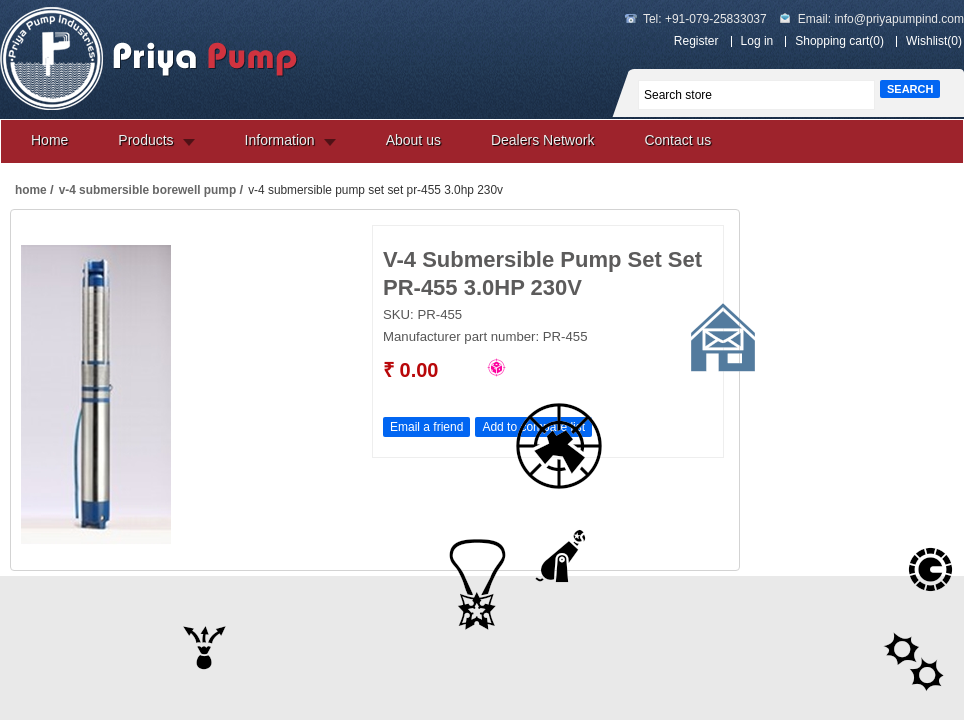  Describe the element at coordinates (204, 647) in the screenshot. I see `track your expenses` at that location.